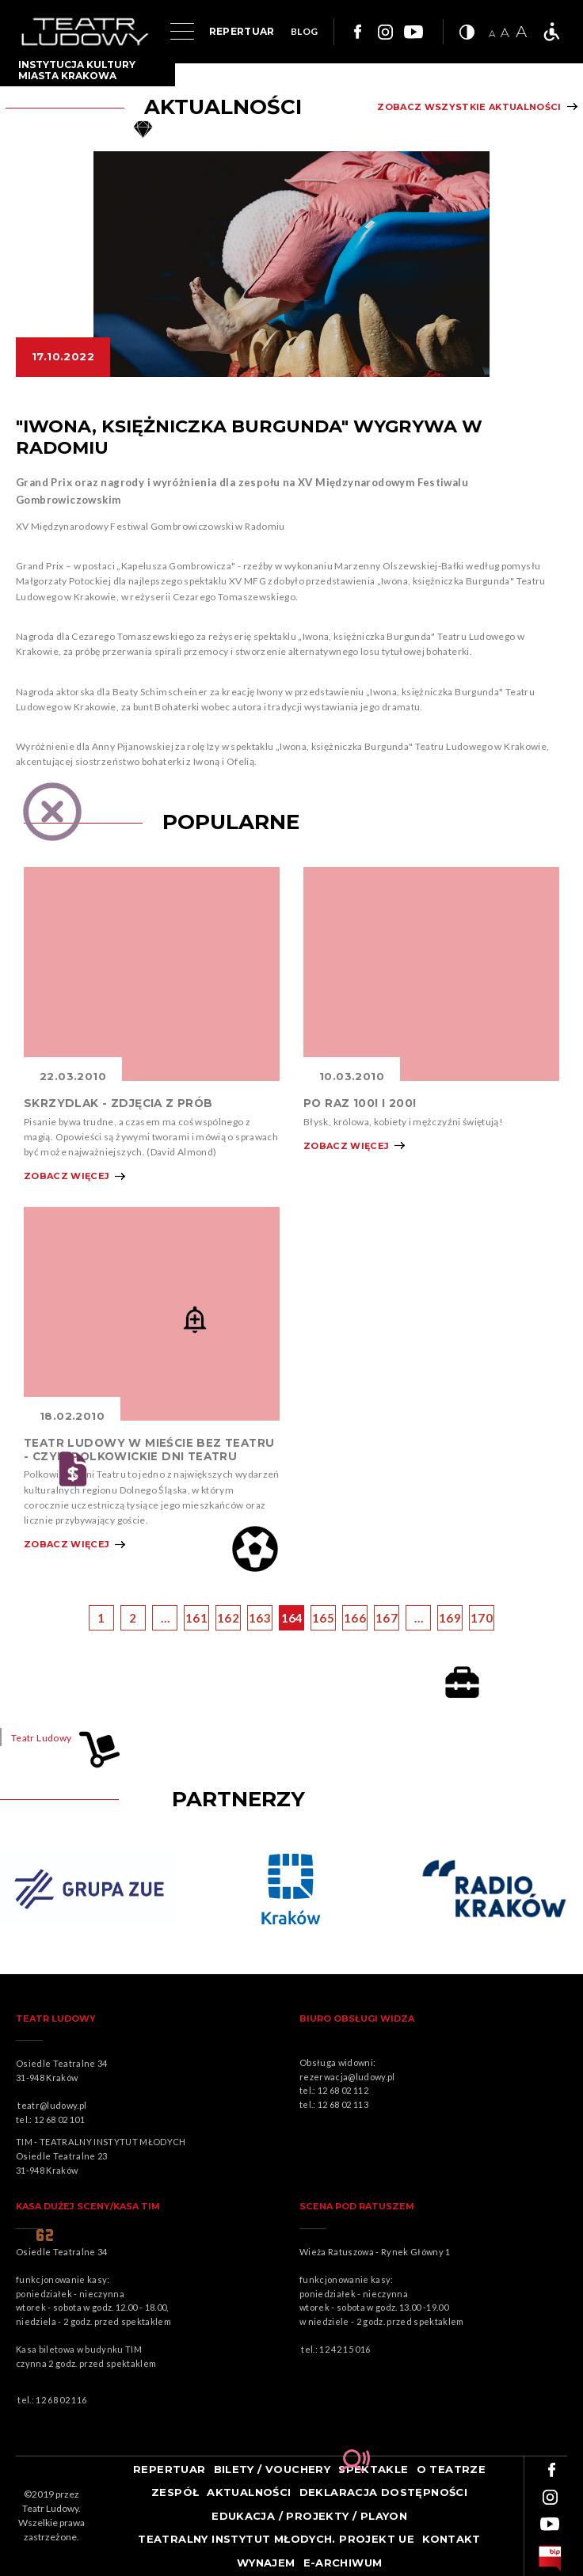  What do you see at coordinates (52, 812) in the screenshot?
I see `close or dismiss a dialog` at bounding box center [52, 812].